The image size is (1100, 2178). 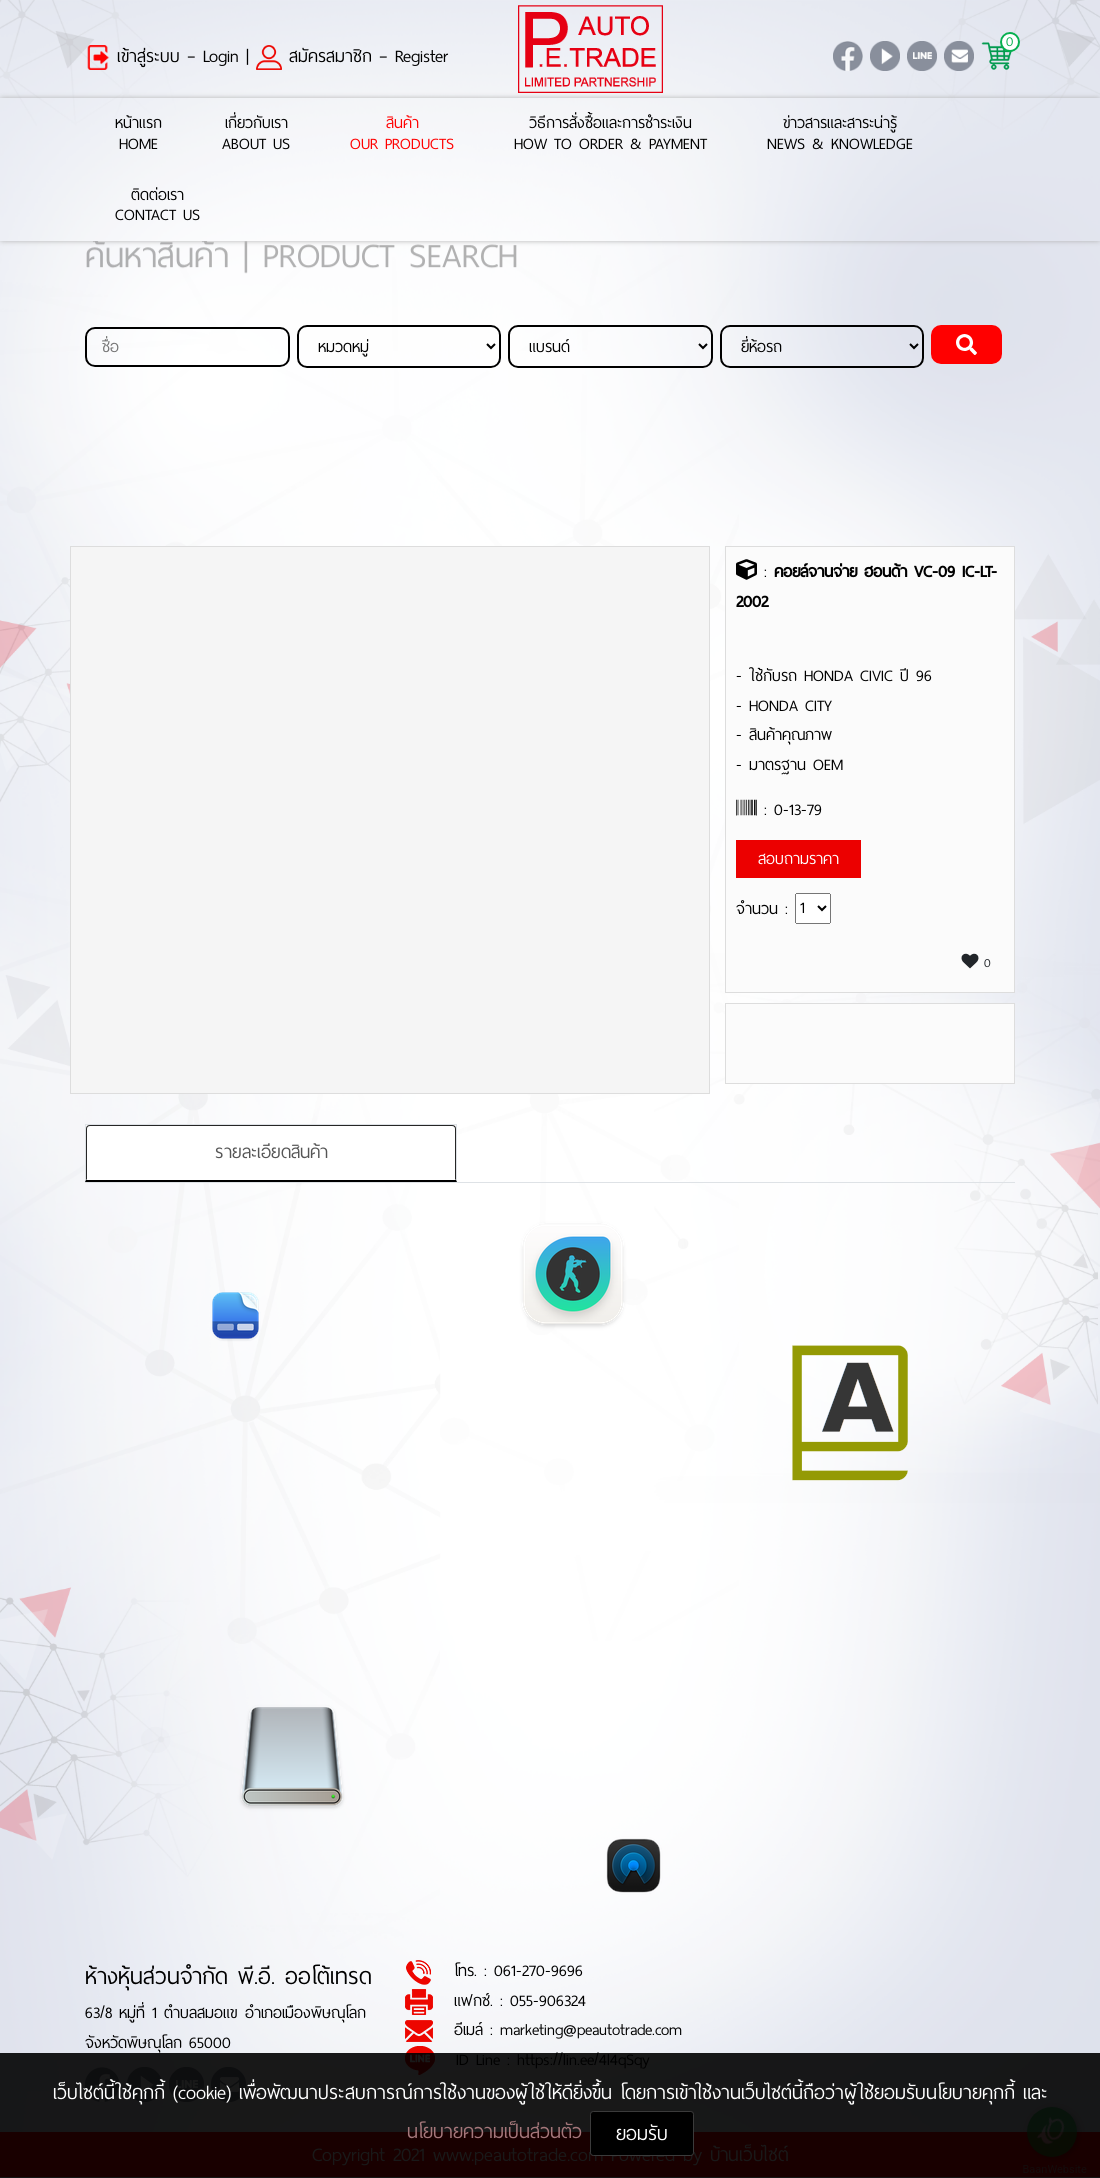 What do you see at coordinates (292, 1757) in the screenshot?
I see `access removable storage device` at bounding box center [292, 1757].